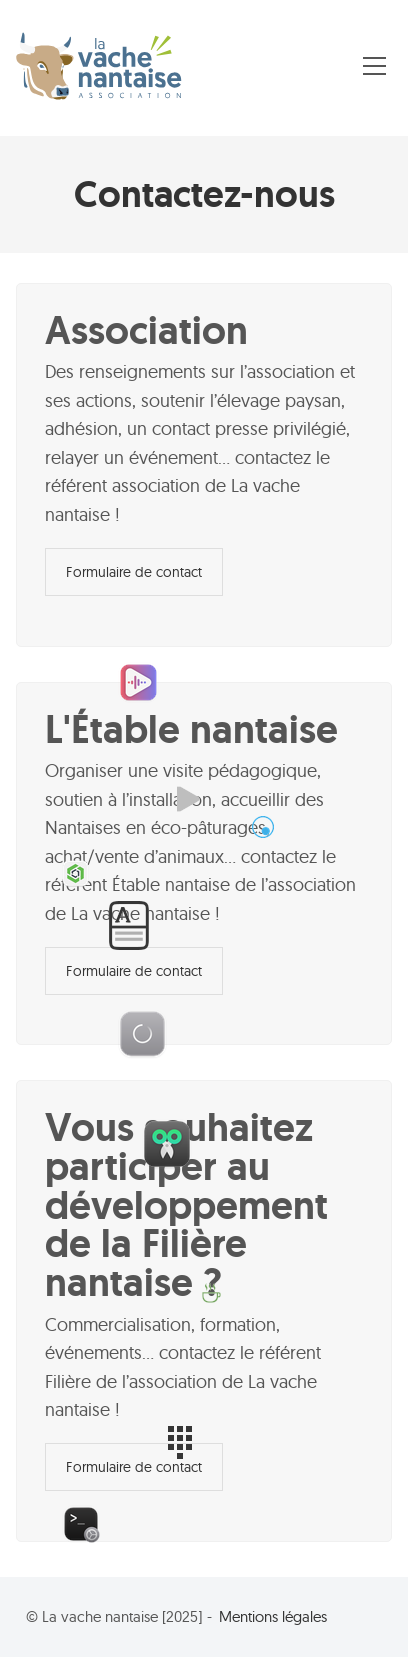 This screenshot has height=1657, width=408. What do you see at coordinates (75, 873) in the screenshot?
I see `open onshape CAD application` at bounding box center [75, 873].